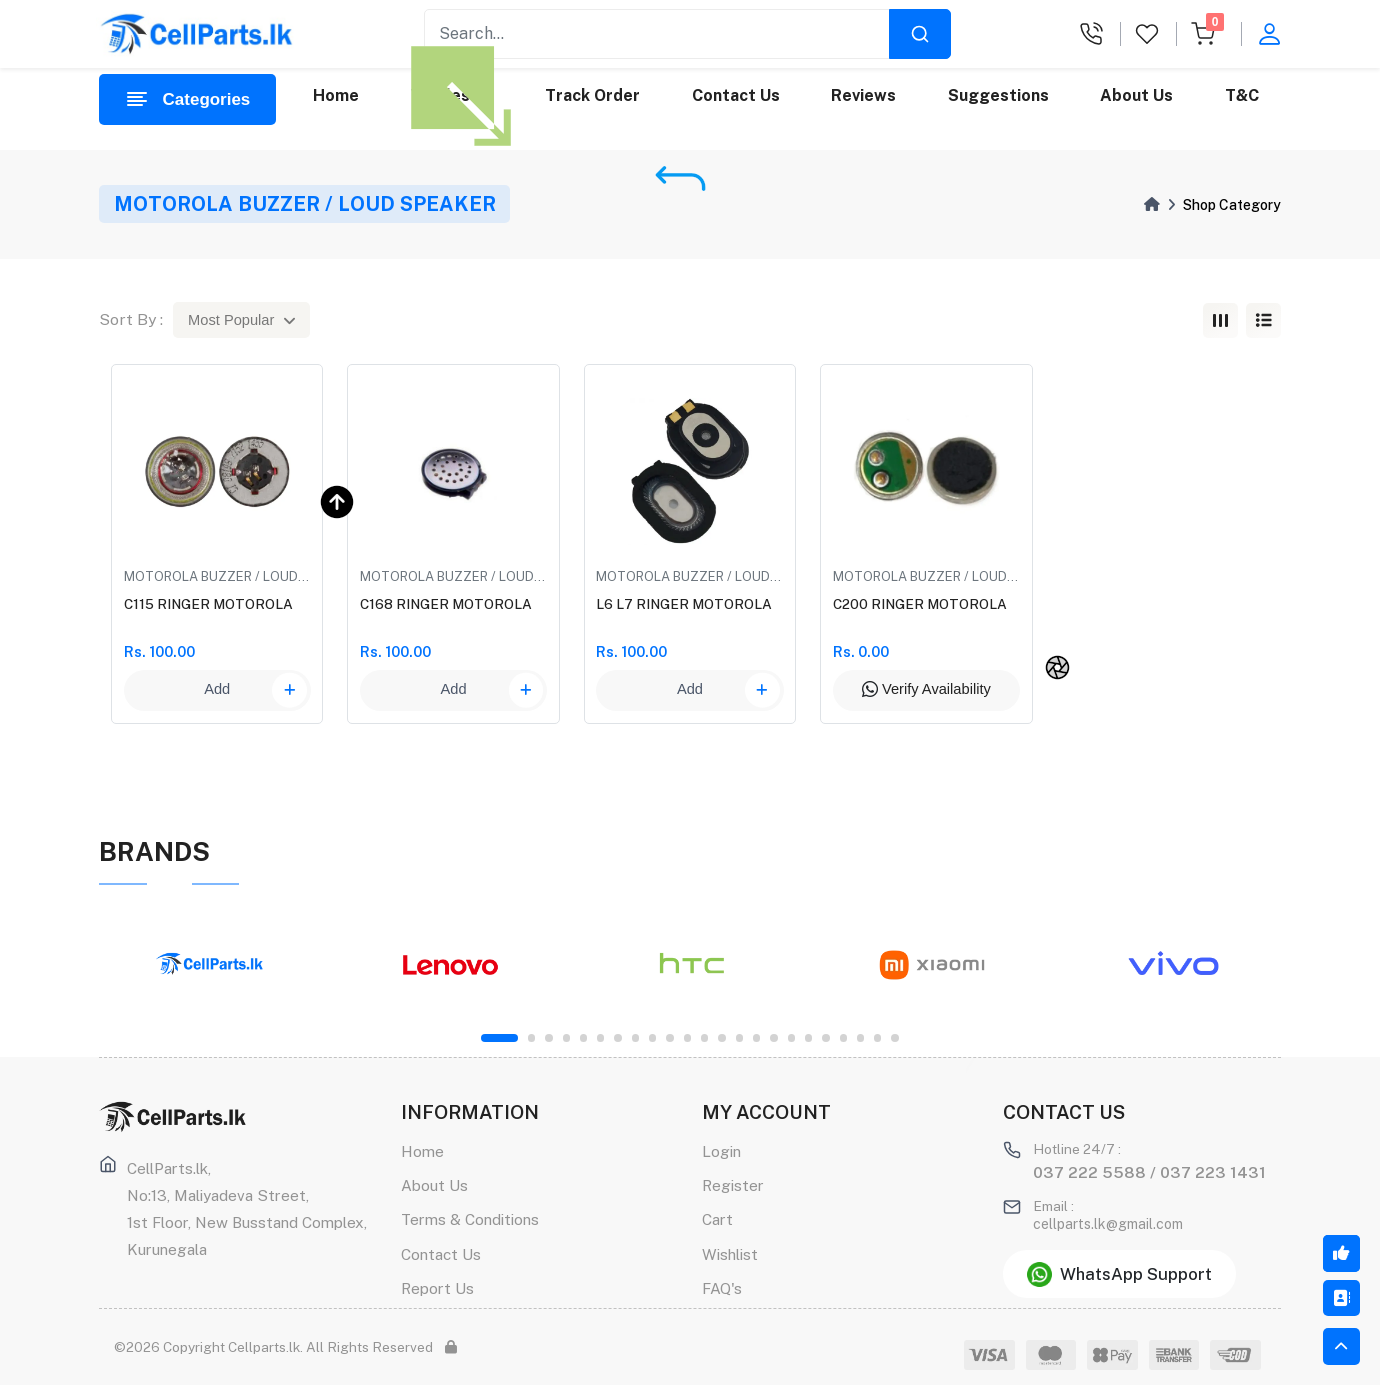  I want to click on adjust camera aperture settings, so click(1057, 667).